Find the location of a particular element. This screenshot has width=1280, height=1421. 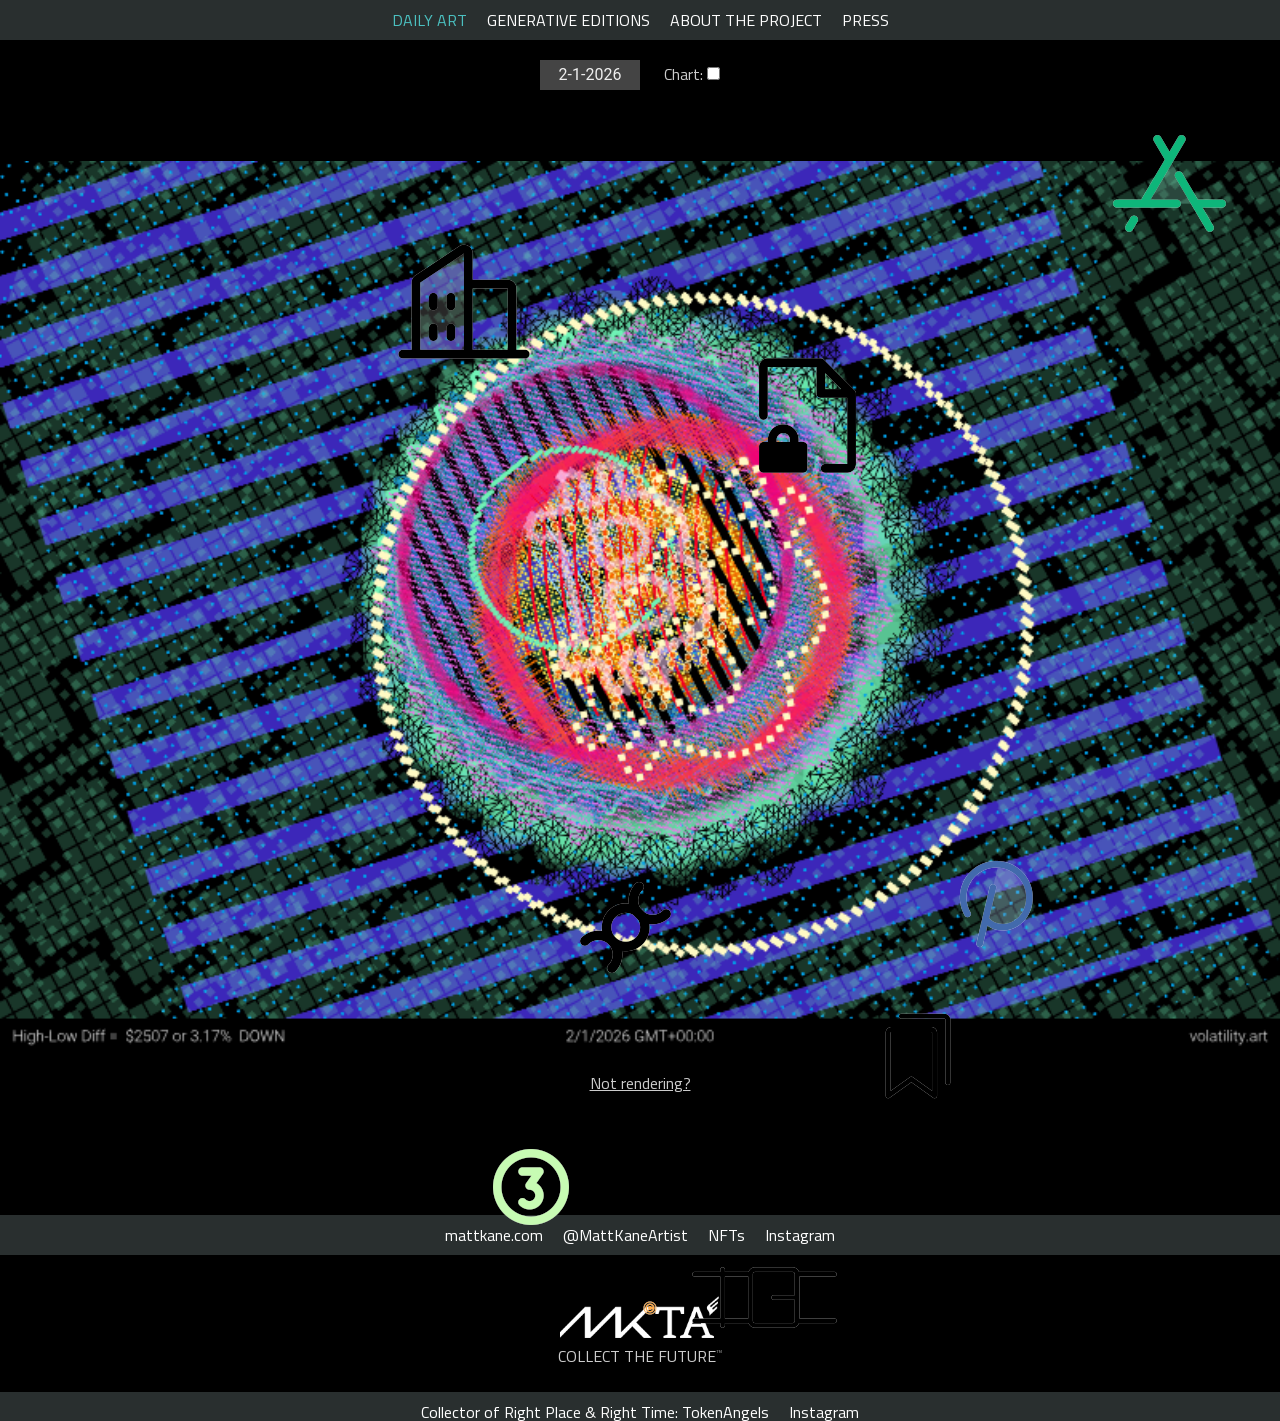

indicates copyrighted content is located at coordinates (650, 1308).